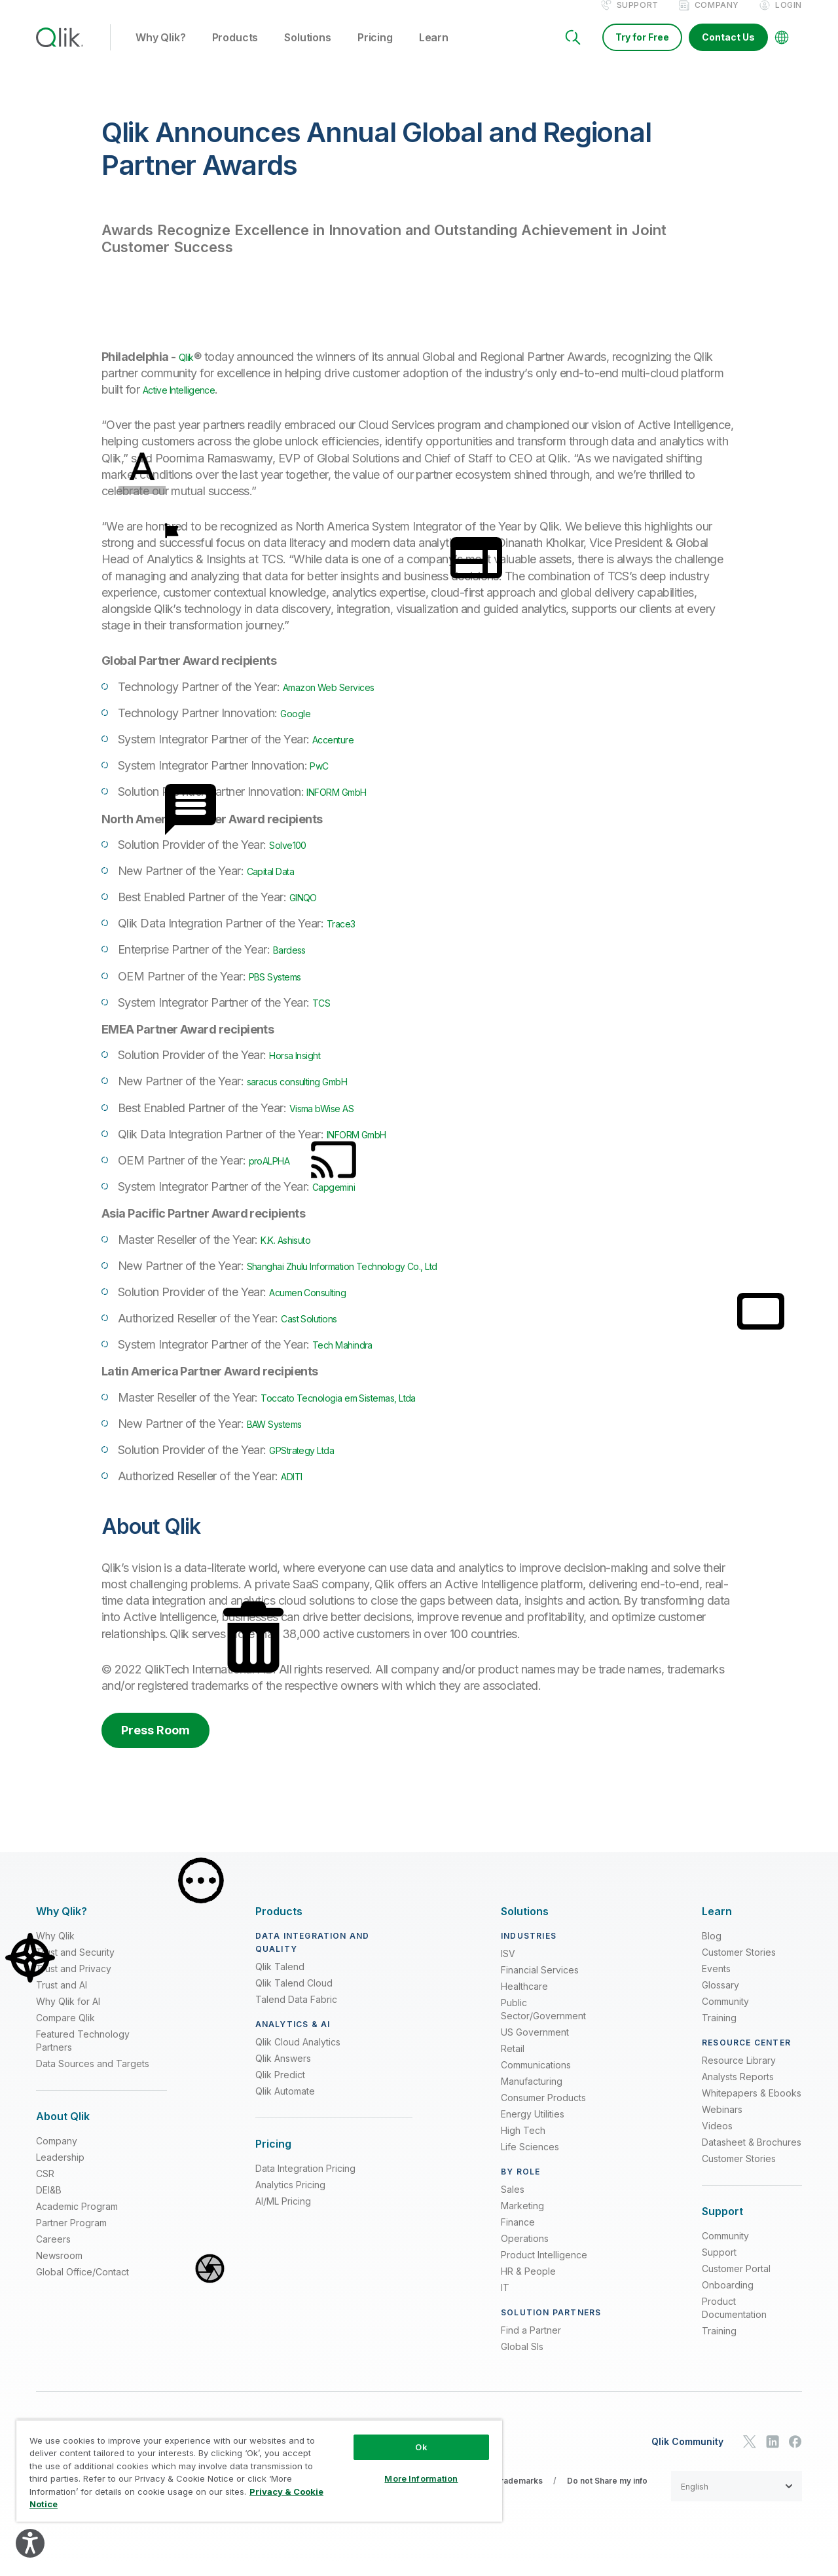 The height and width of the screenshot is (2576, 838). Describe the element at coordinates (191, 810) in the screenshot. I see `open messaging or chat` at that location.